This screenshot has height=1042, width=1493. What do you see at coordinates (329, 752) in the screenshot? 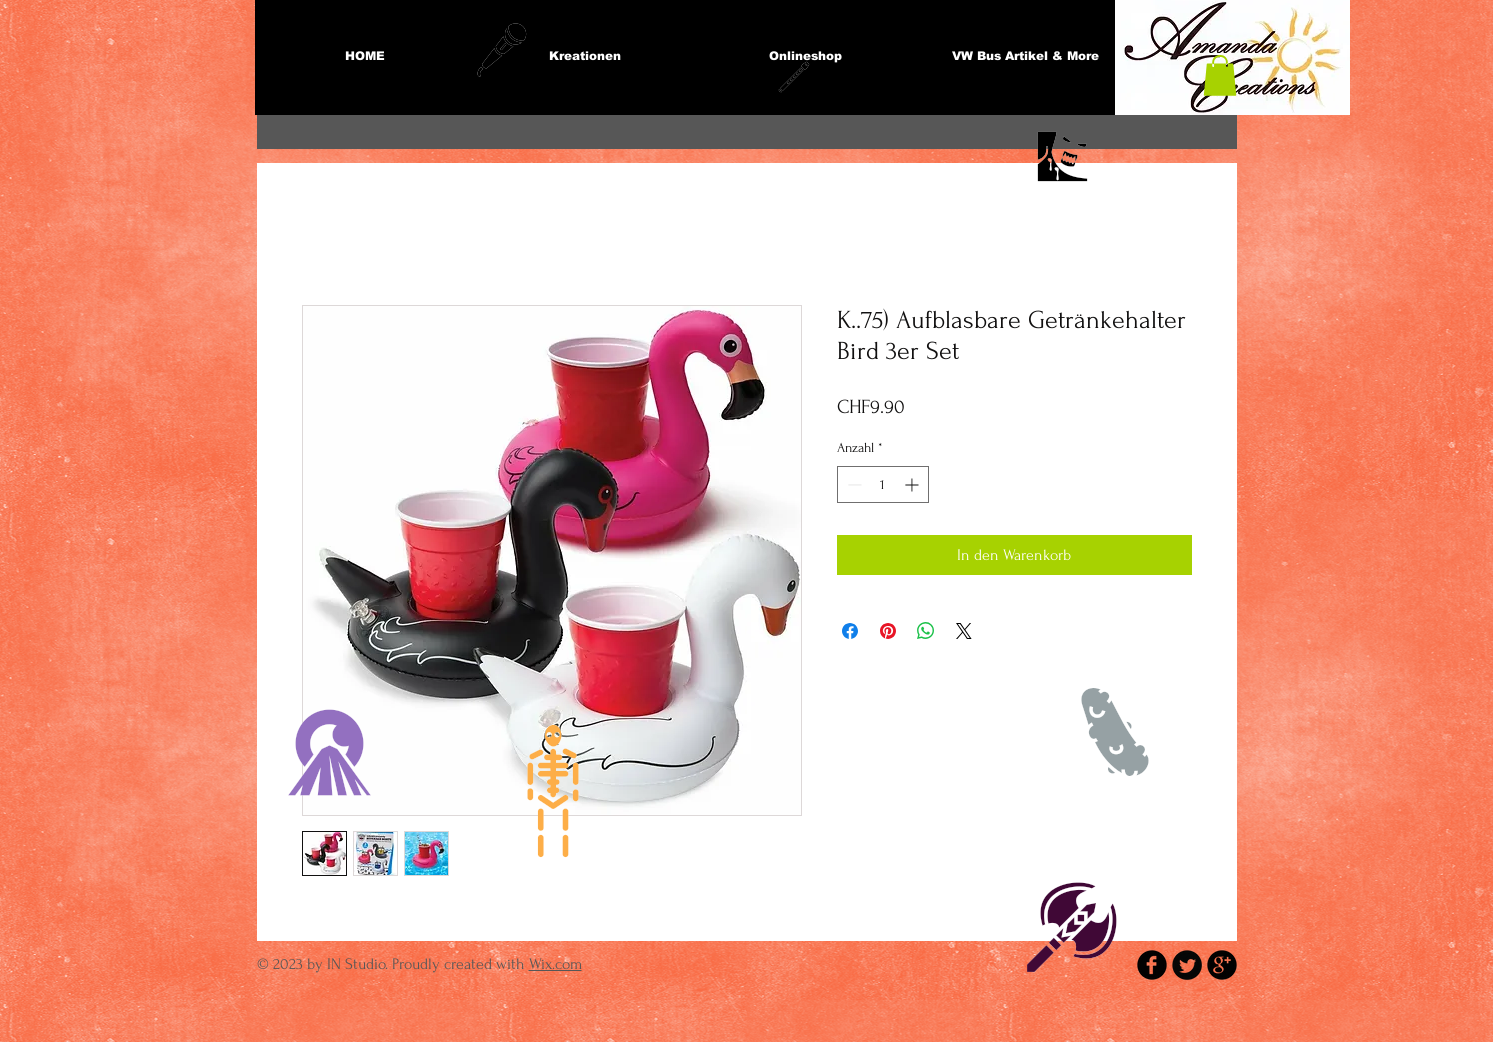
I see `activate enhanced vision or sight ability` at bounding box center [329, 752].